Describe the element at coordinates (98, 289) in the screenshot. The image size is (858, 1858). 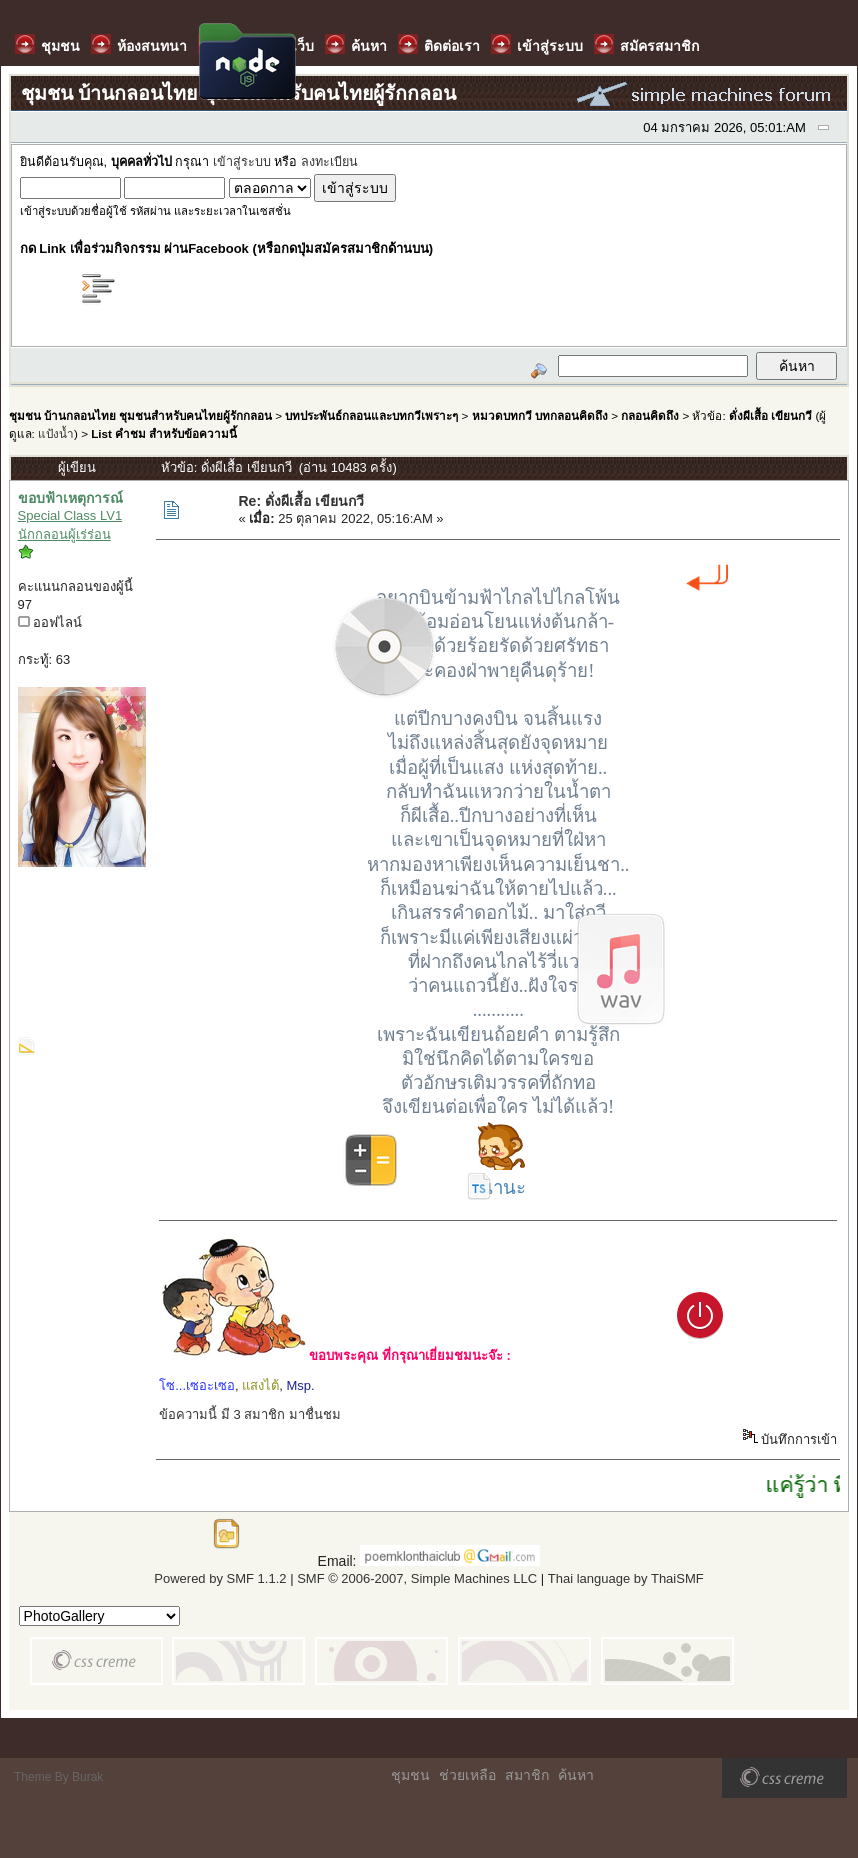
I see `increase text indentation` at that location.